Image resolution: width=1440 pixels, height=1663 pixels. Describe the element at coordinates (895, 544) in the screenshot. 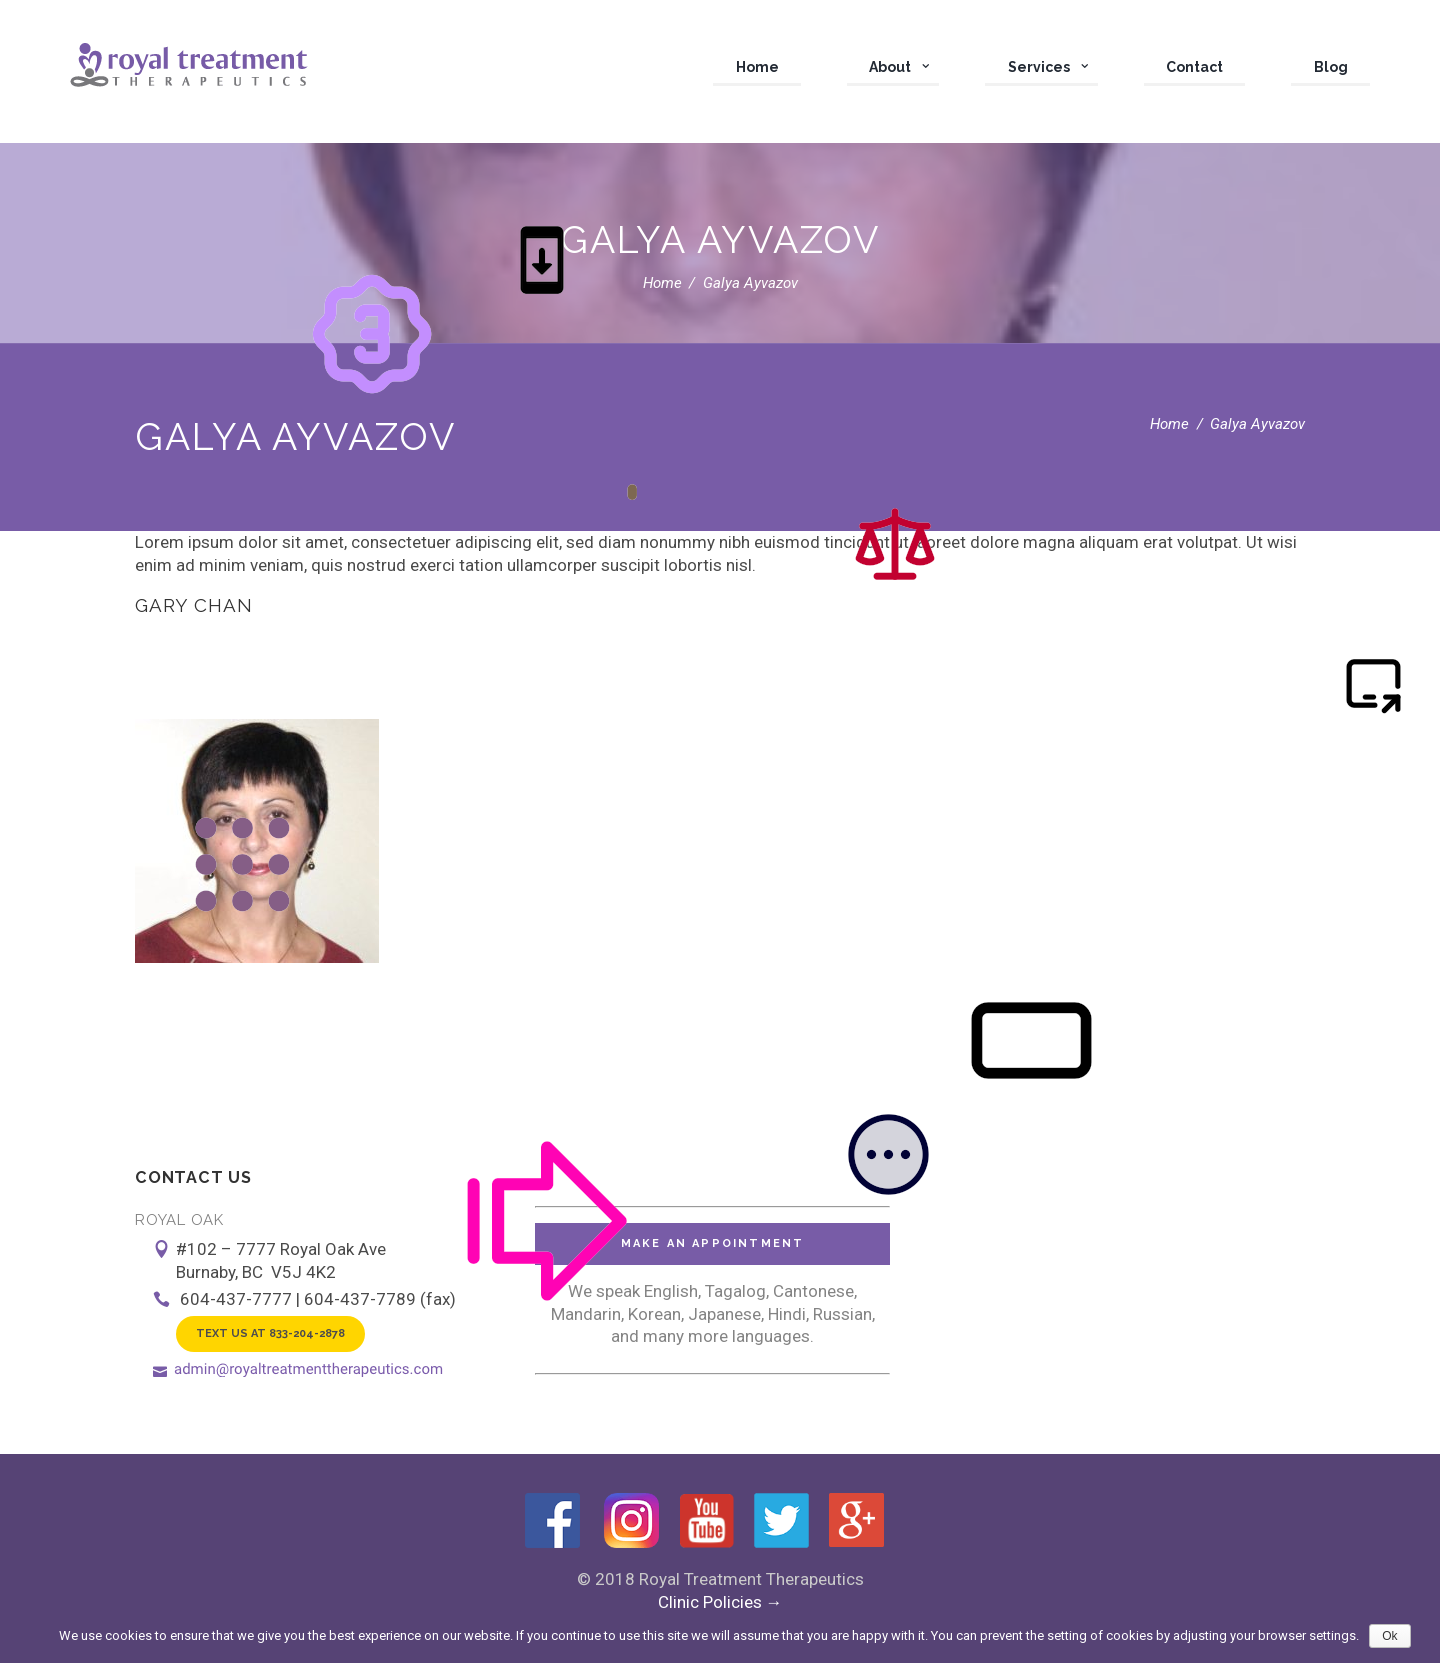

I see `access legal or terms of service settings` at that location.